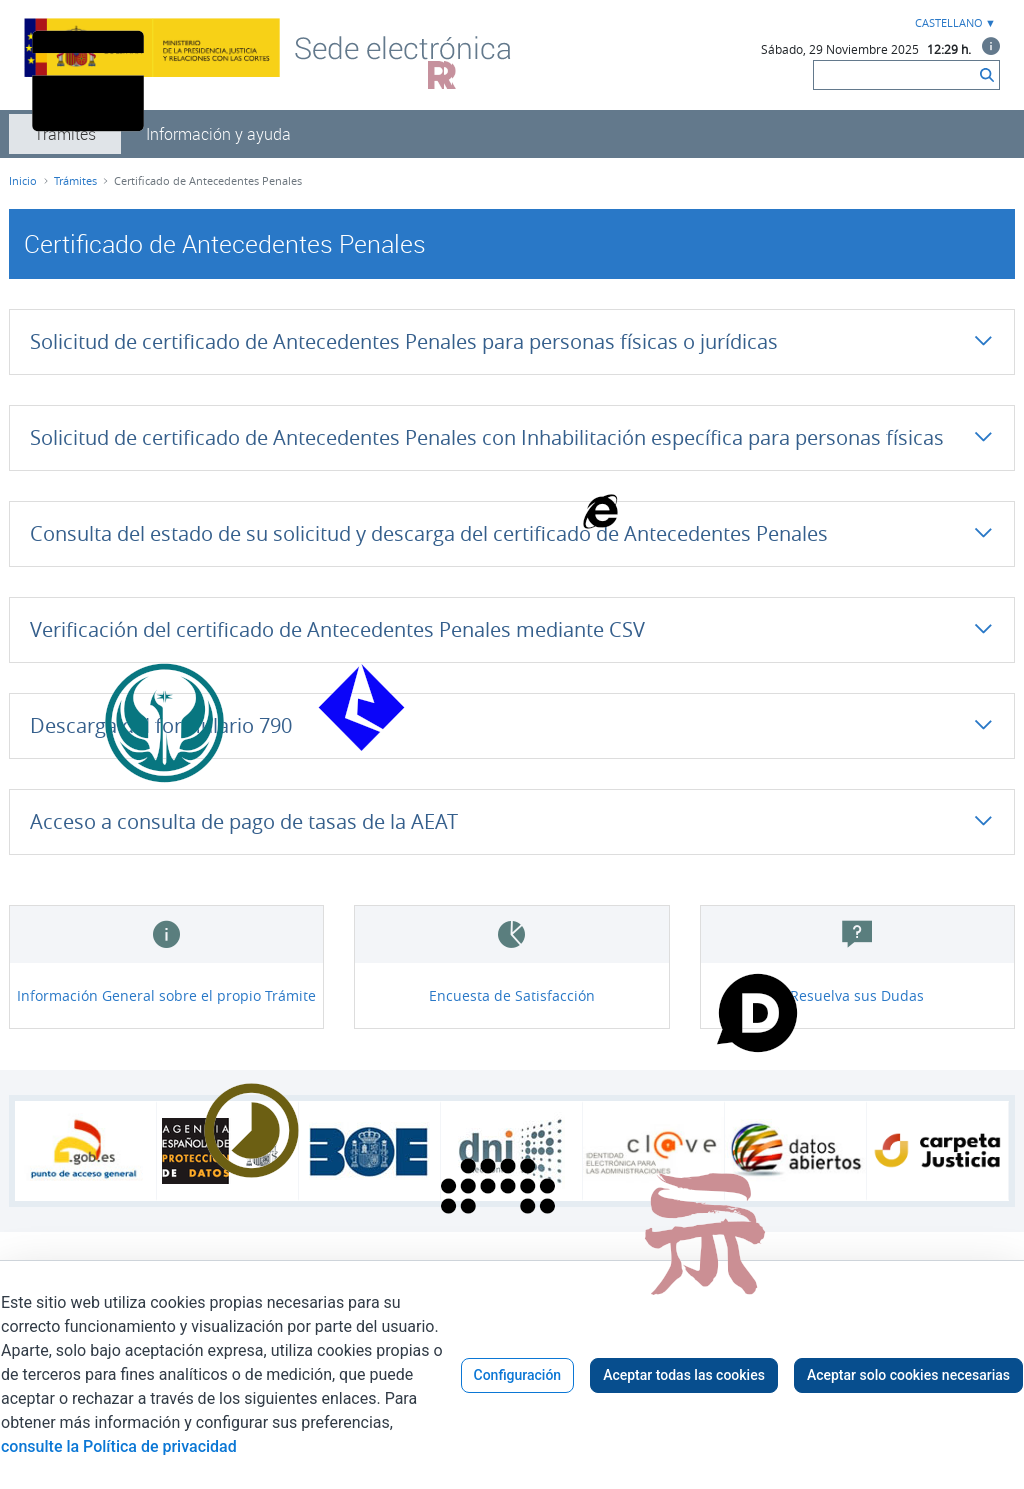 The width and height of the screenshot is (1024, 1489). What do you see at coordinates (164, 722) in the screenshot?
I see `the old republic game or franchise logo` at bounding box center [164, 722].